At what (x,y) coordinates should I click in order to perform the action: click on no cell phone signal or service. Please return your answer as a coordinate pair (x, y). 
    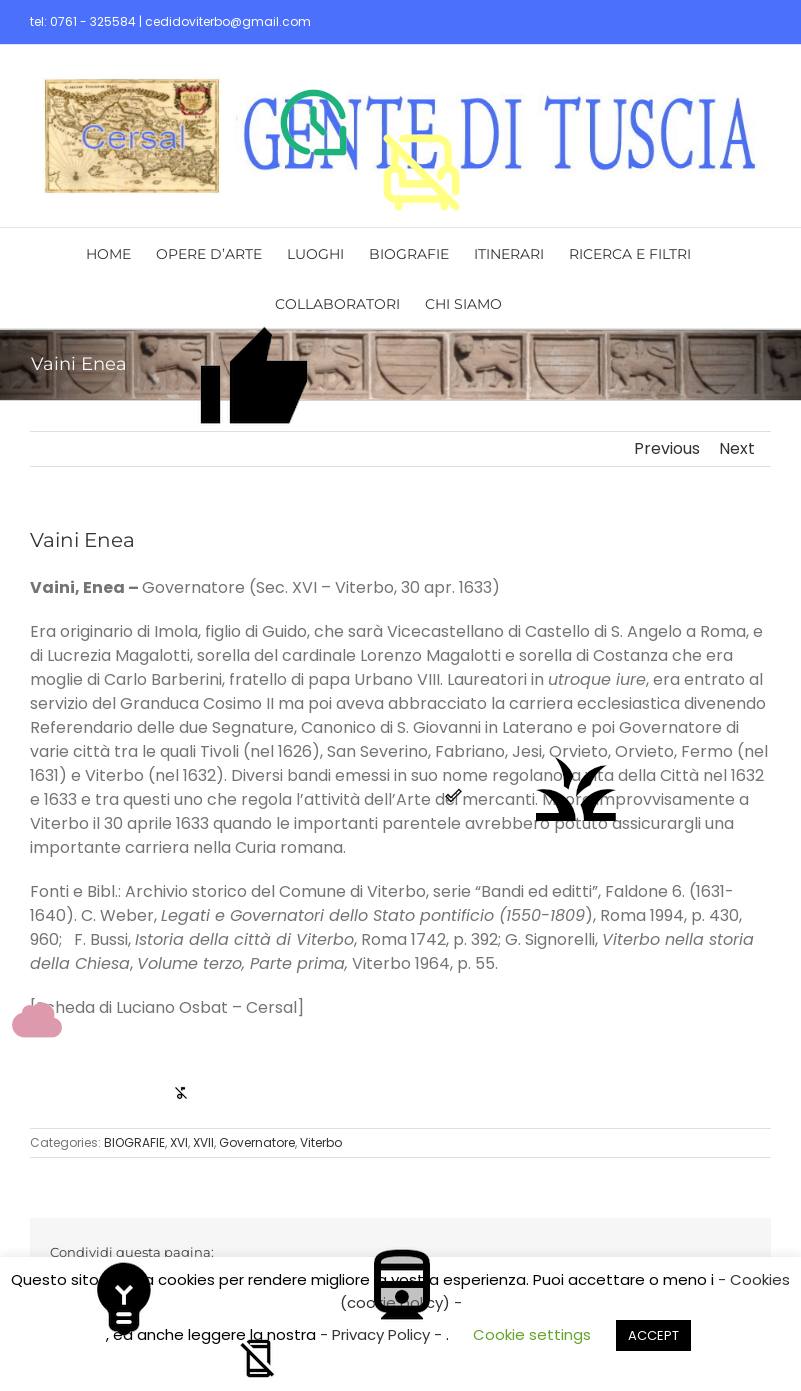
    Looking at the image, I should click on (258, 1358).